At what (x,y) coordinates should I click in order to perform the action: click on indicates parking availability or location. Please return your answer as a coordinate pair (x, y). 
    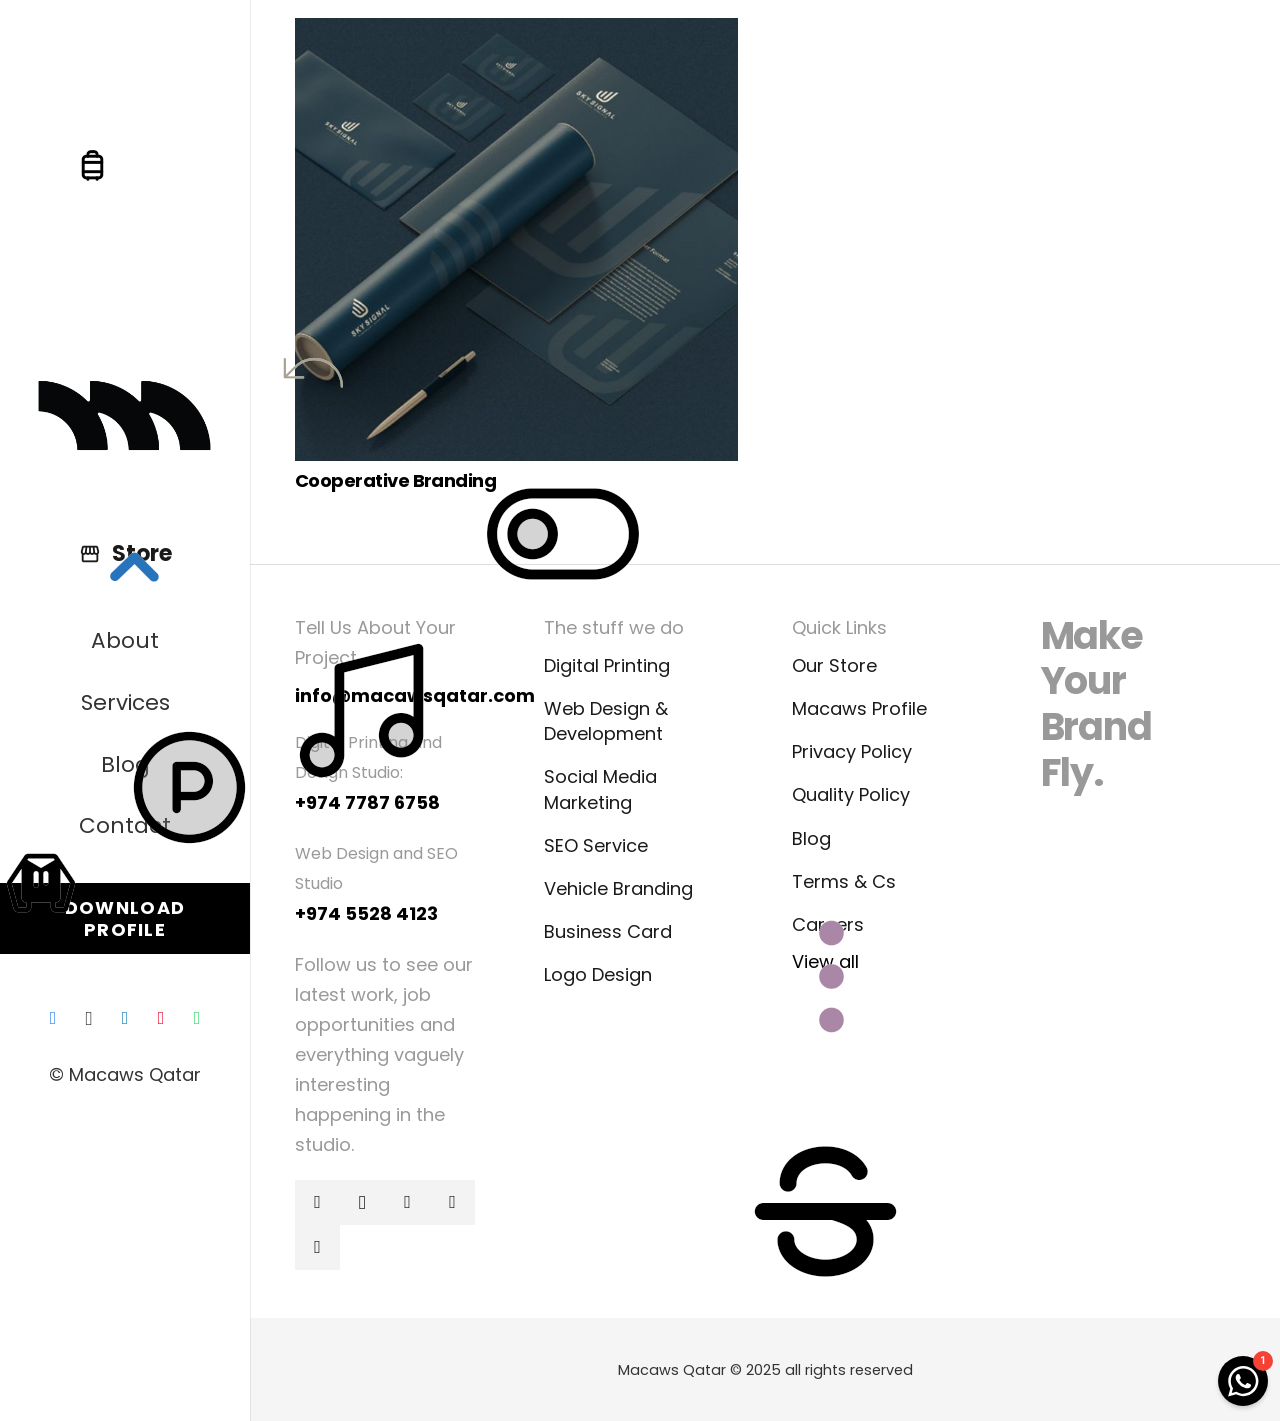
    Looking at the image, I should click on (189, 787).